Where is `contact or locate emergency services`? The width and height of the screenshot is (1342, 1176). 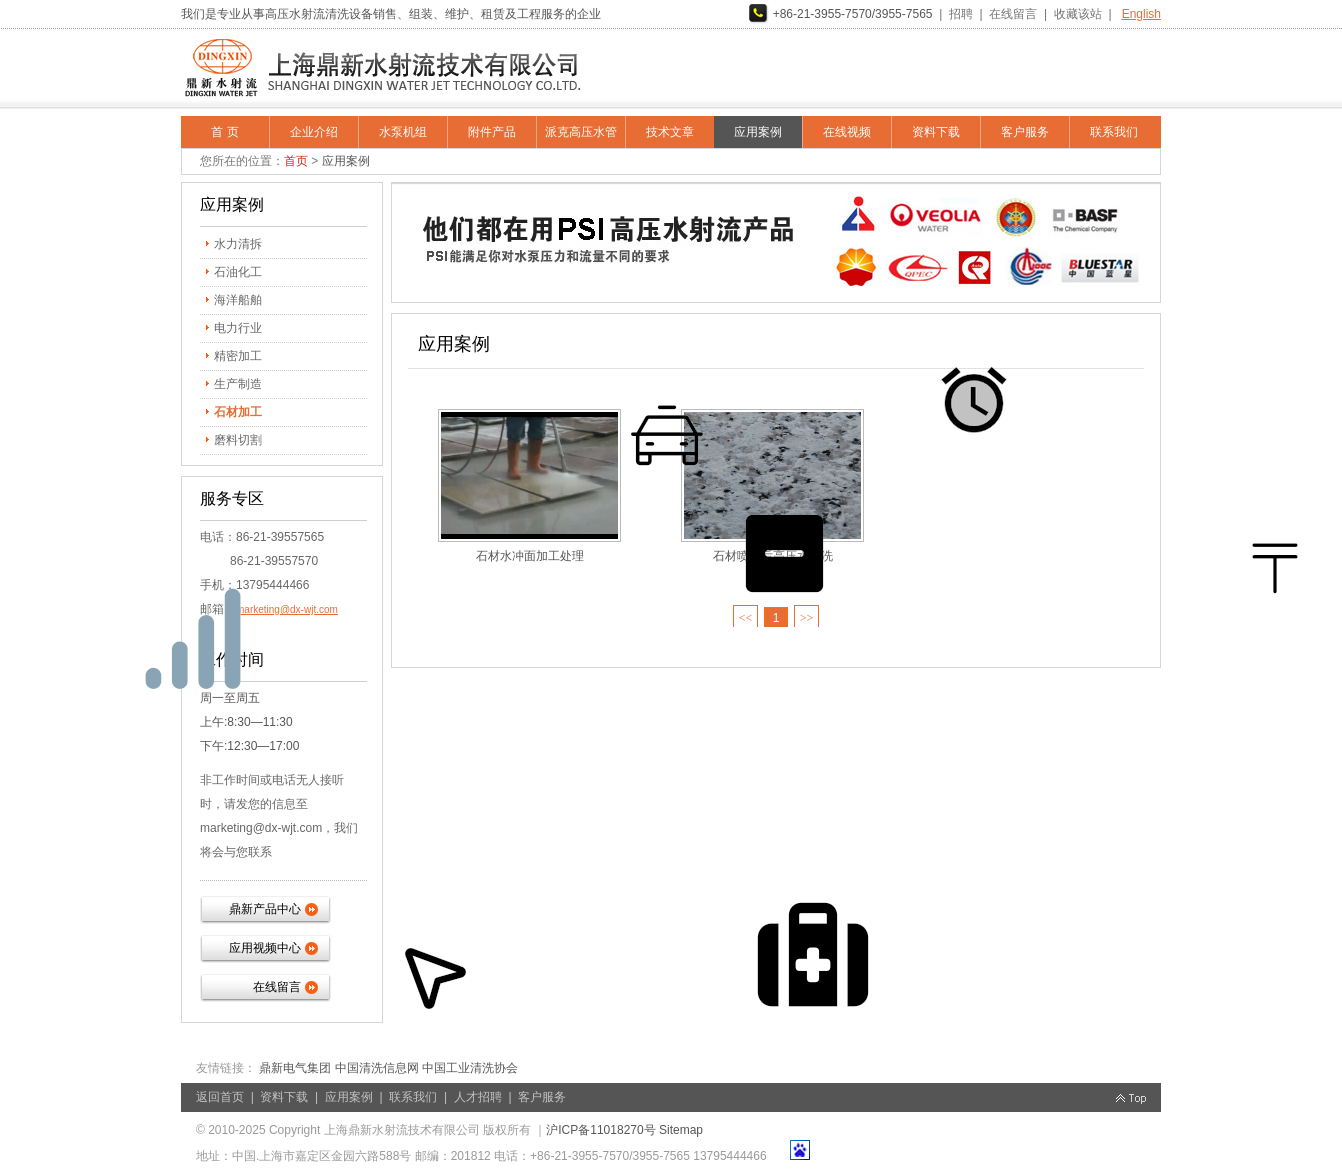
contact or locate emergency services is located at coordinates (667, 439).